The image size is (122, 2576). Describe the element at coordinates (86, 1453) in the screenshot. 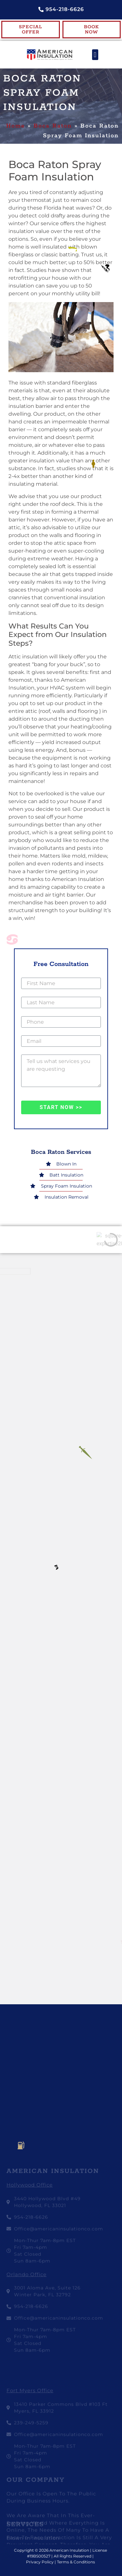

I see `select a dagger or stabbing weapon in a game` at that location.